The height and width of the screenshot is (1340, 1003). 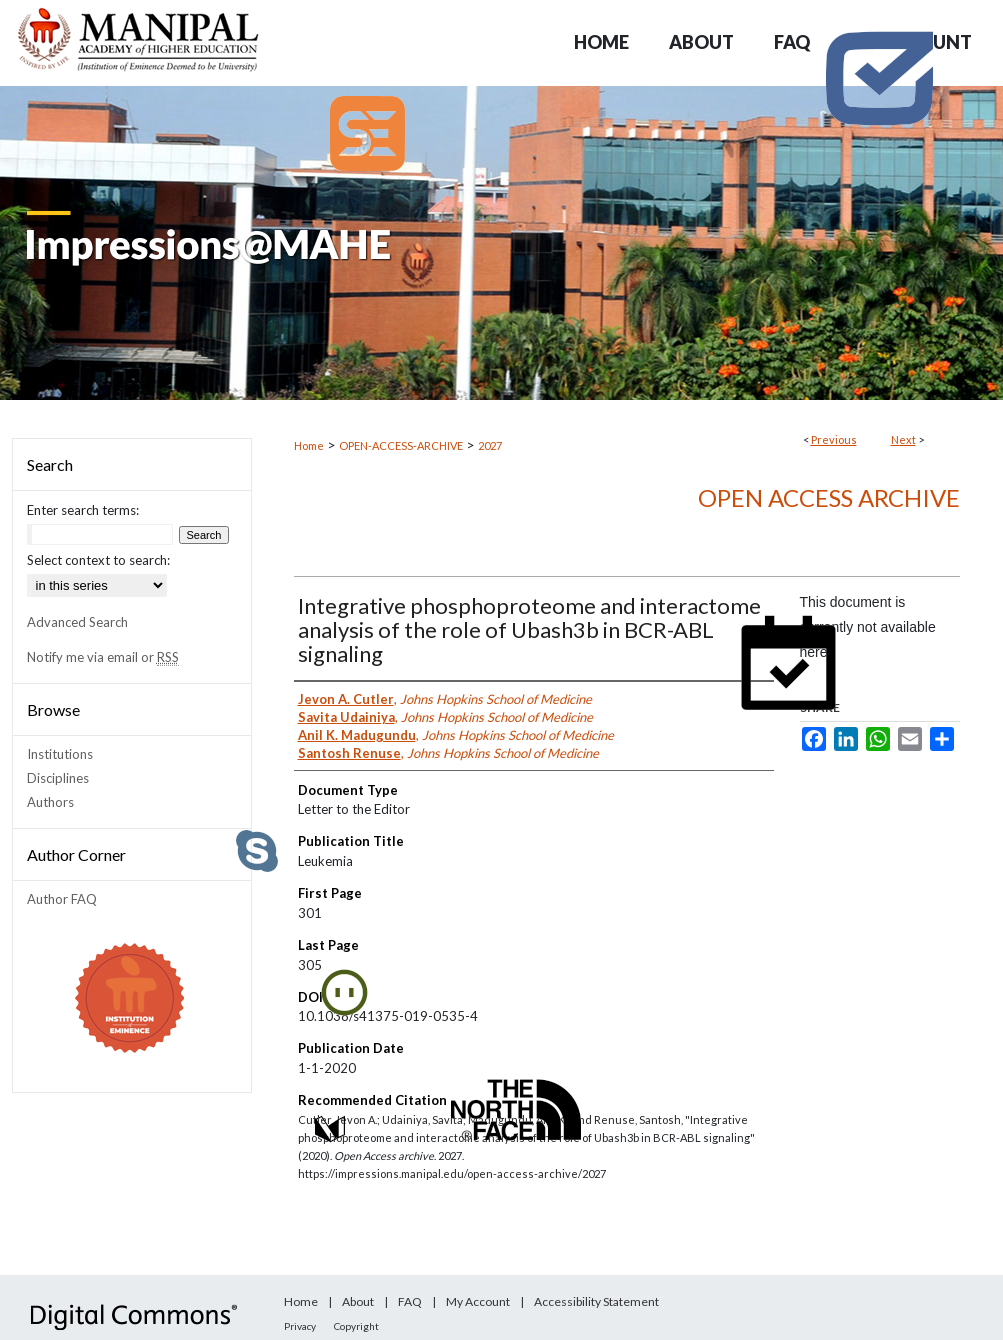 I want to click on The North Face brand logo, so click(x=516, y=1110).